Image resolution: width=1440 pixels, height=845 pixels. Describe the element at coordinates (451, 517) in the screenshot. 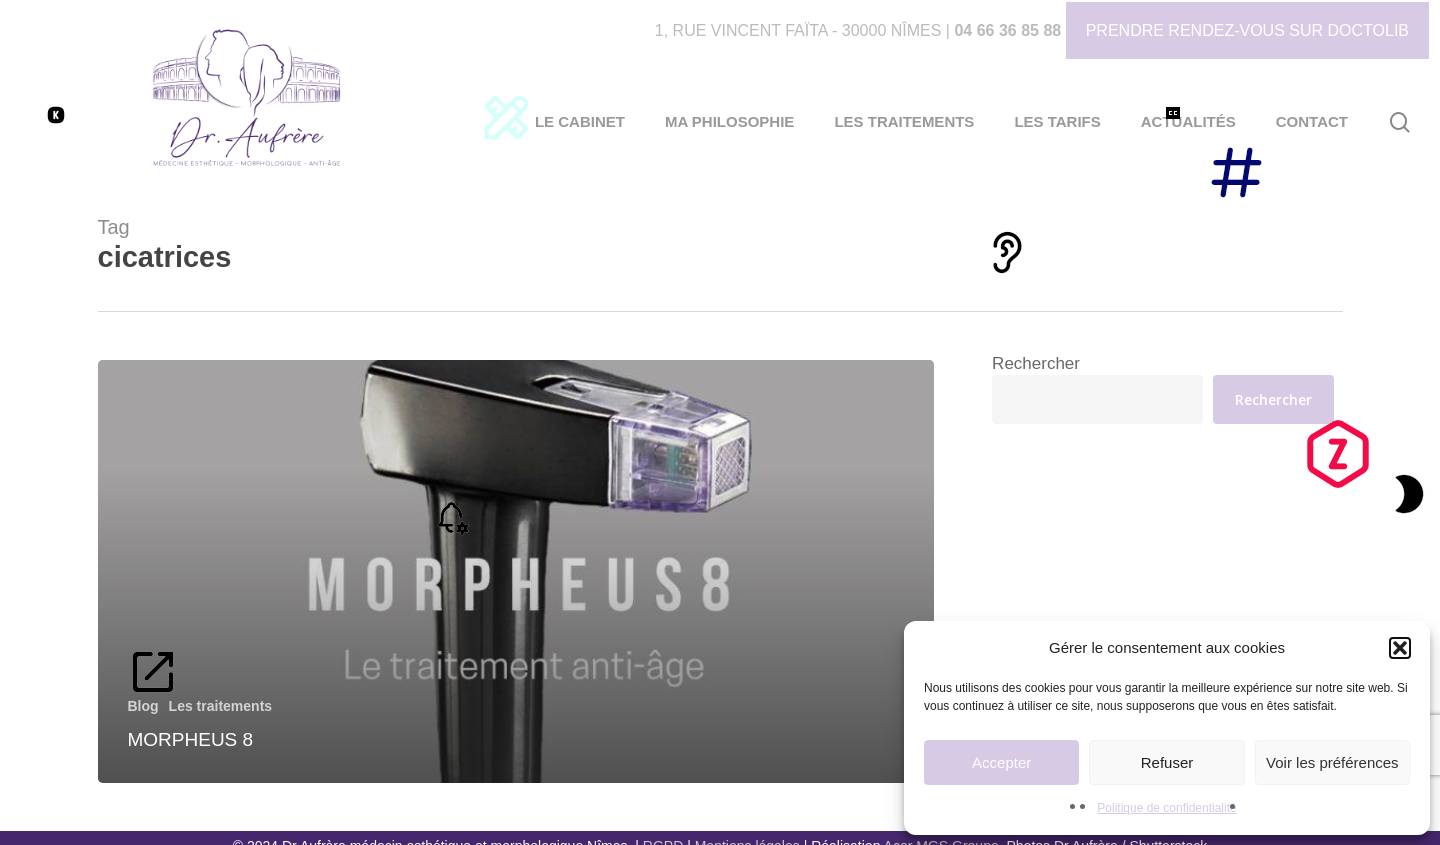

I see `access notification settings` at that location.